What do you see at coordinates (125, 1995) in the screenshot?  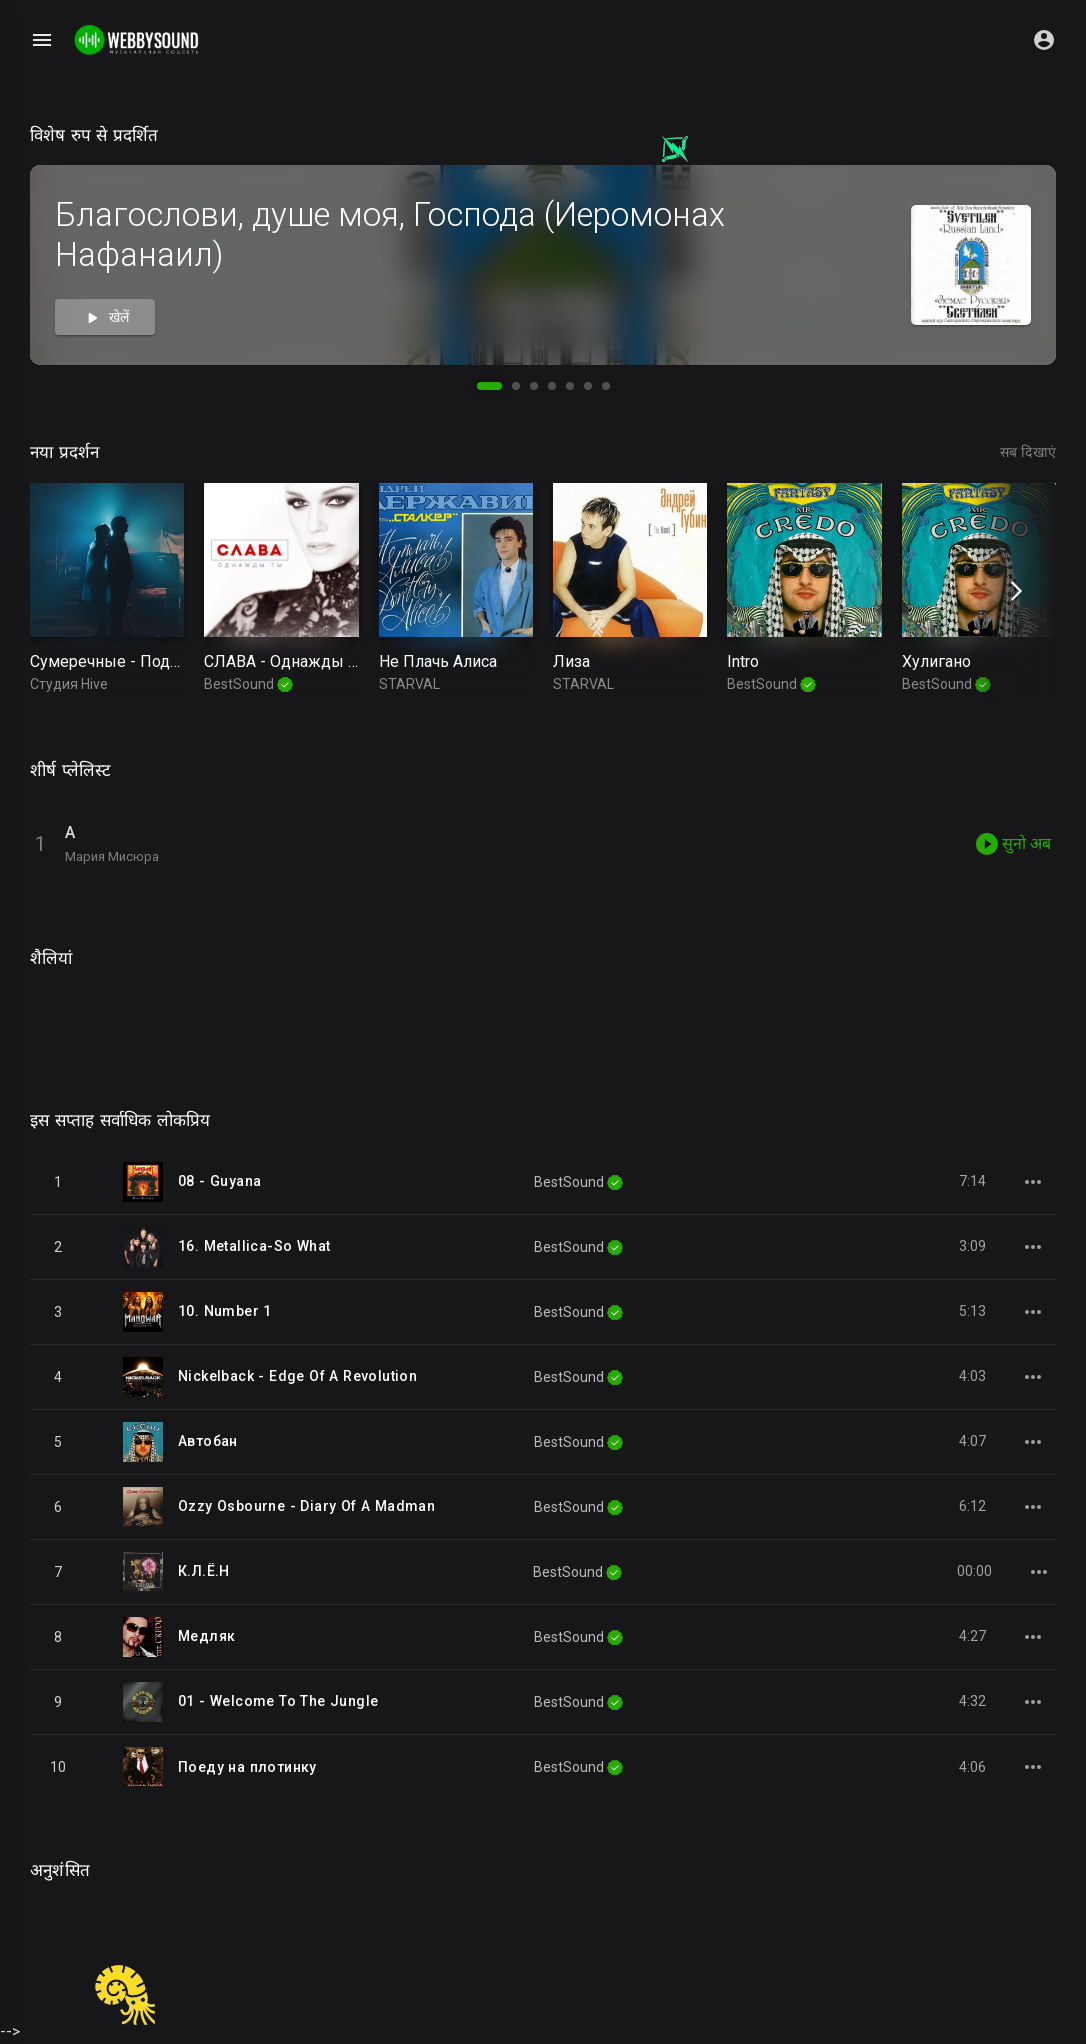 I see `fossil or paleontology category indicator` at bounding box center [125, 1995].